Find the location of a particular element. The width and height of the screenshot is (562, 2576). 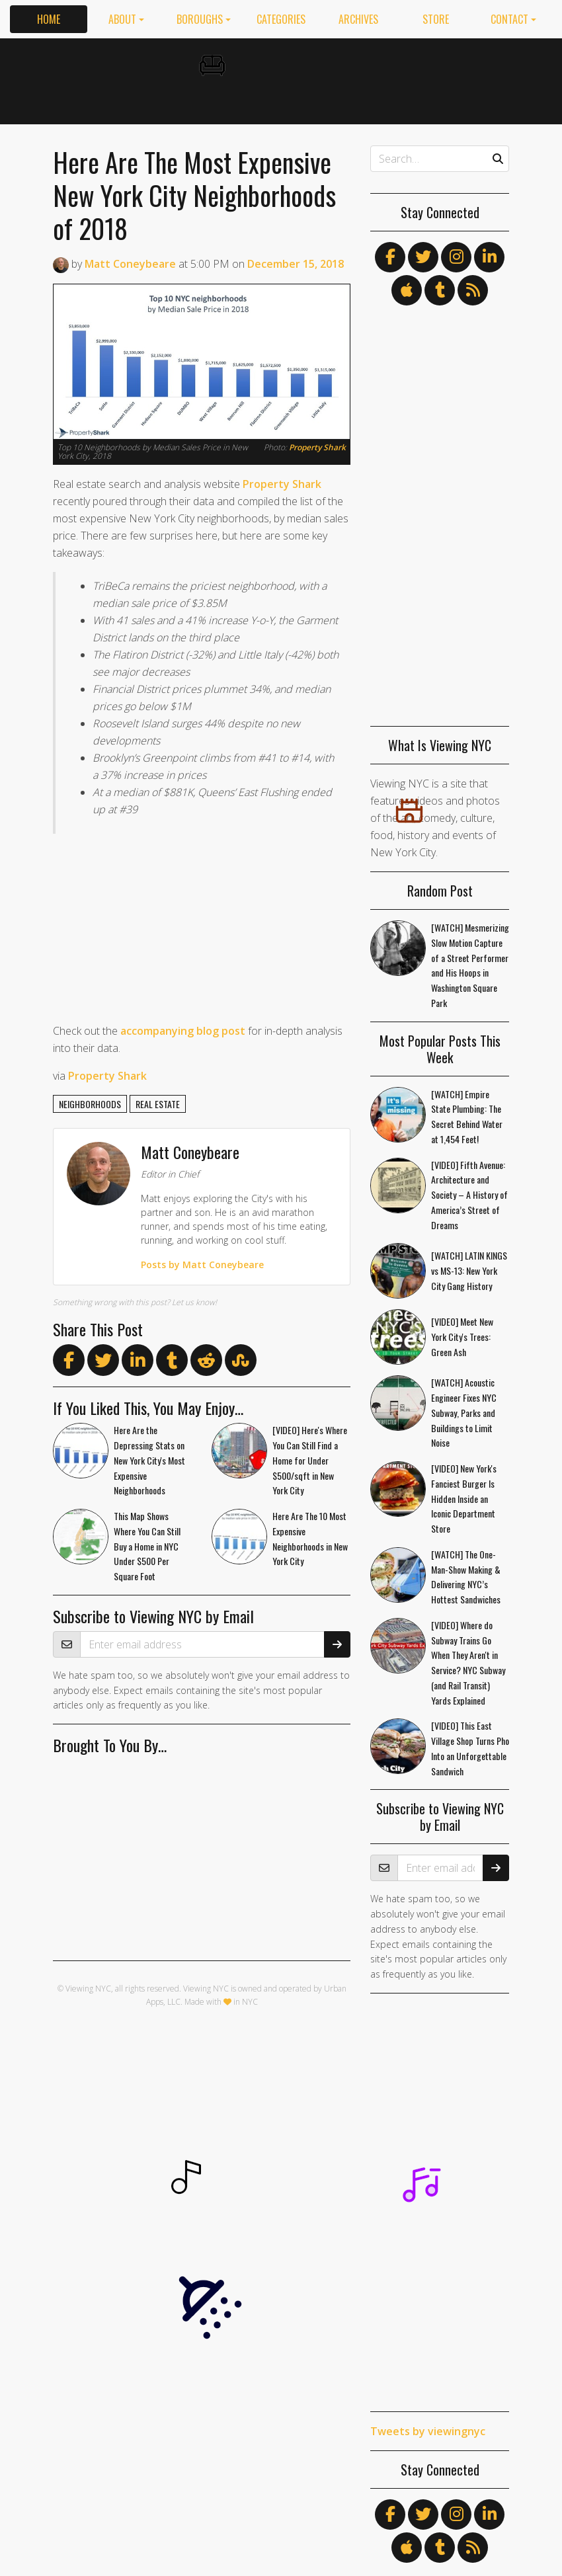

access castle or fortress-themed game is located at coordinates (409, 811).